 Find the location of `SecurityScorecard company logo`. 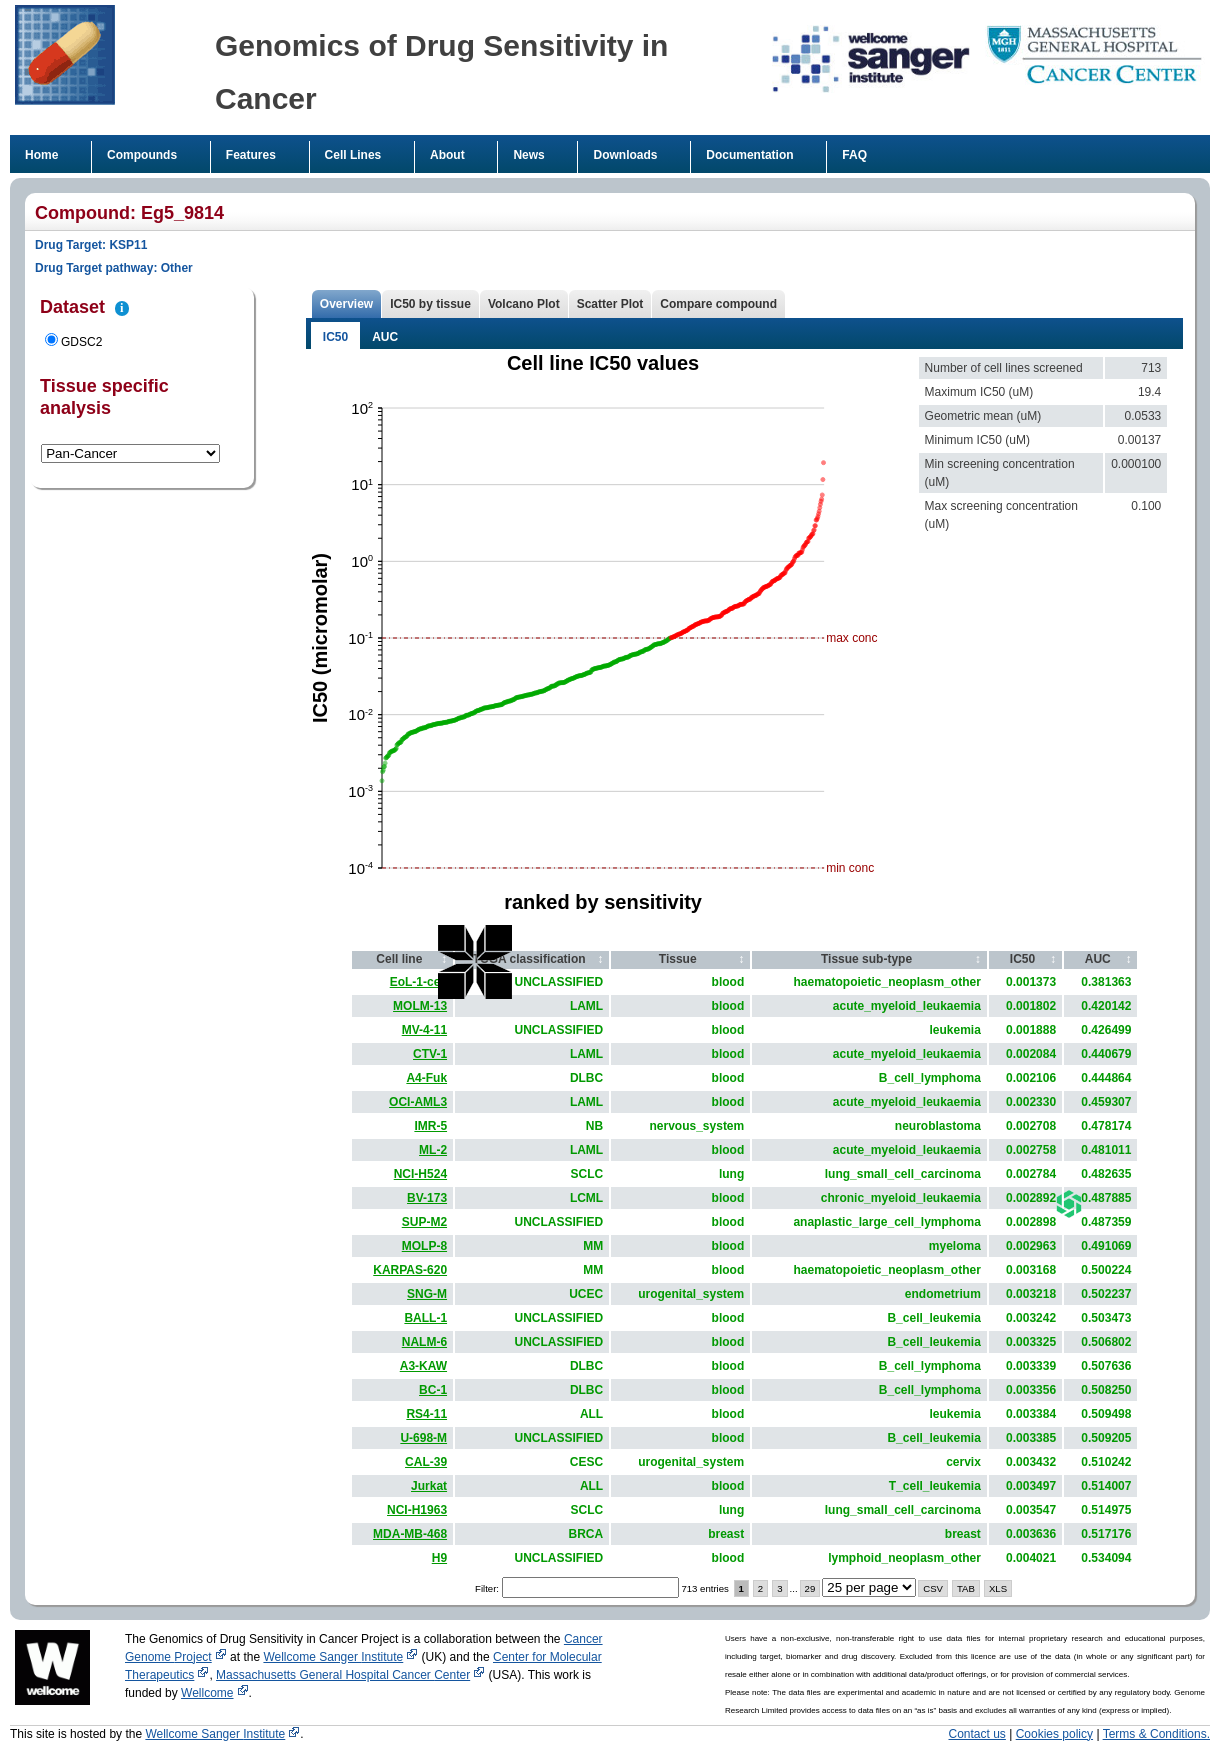

SecurityScorecard company logo is located at coordinates (1069, 1204).